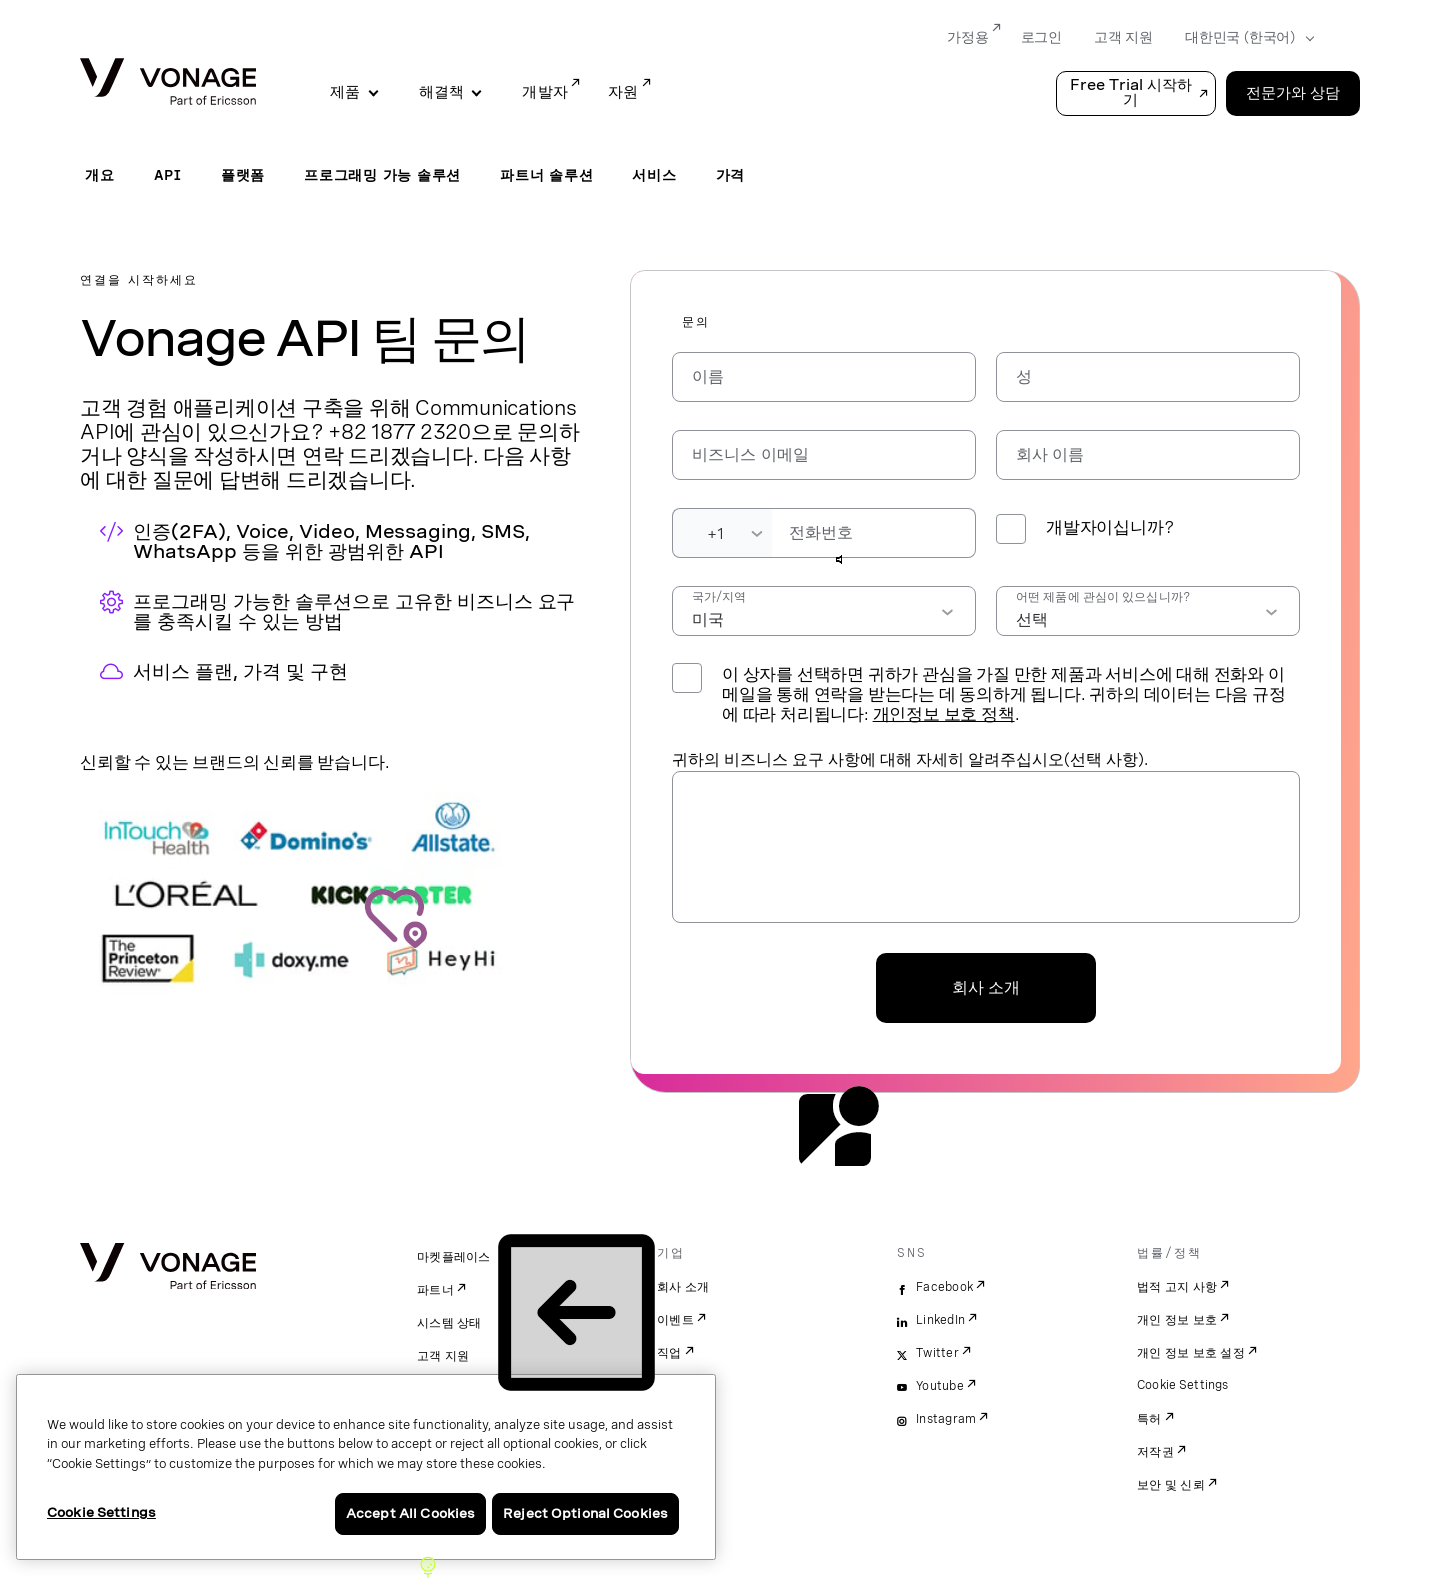 The width and height of the screenshot is (1440, 1592). I want to click on mute audio or sound output, so click(839, 559).